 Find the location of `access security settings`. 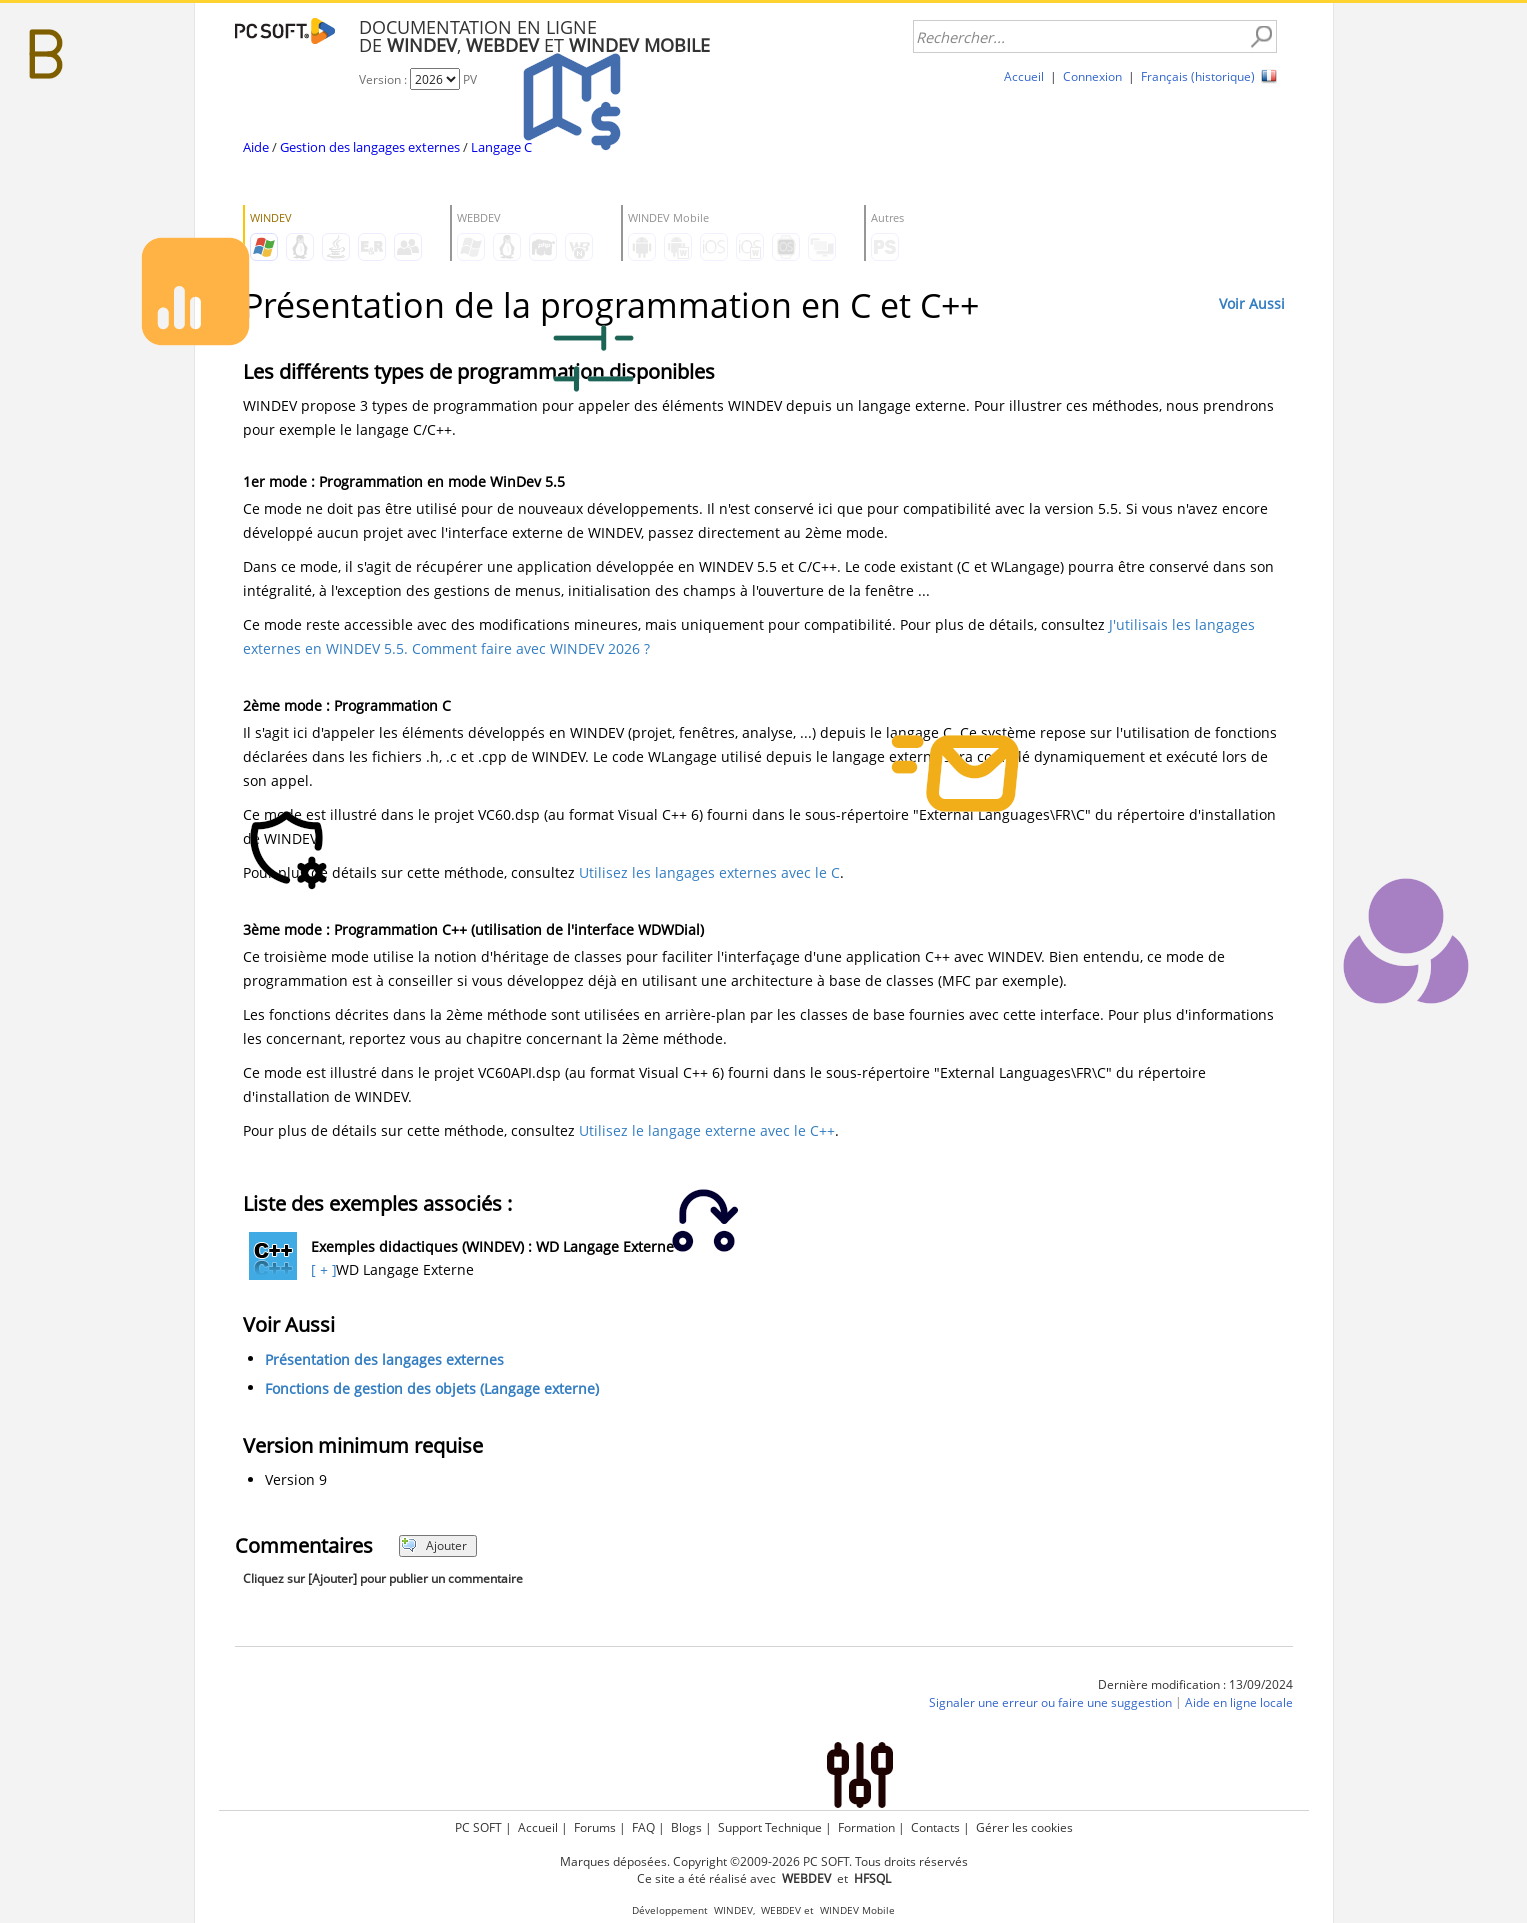

access security settings is located at coordinates (286, 847).